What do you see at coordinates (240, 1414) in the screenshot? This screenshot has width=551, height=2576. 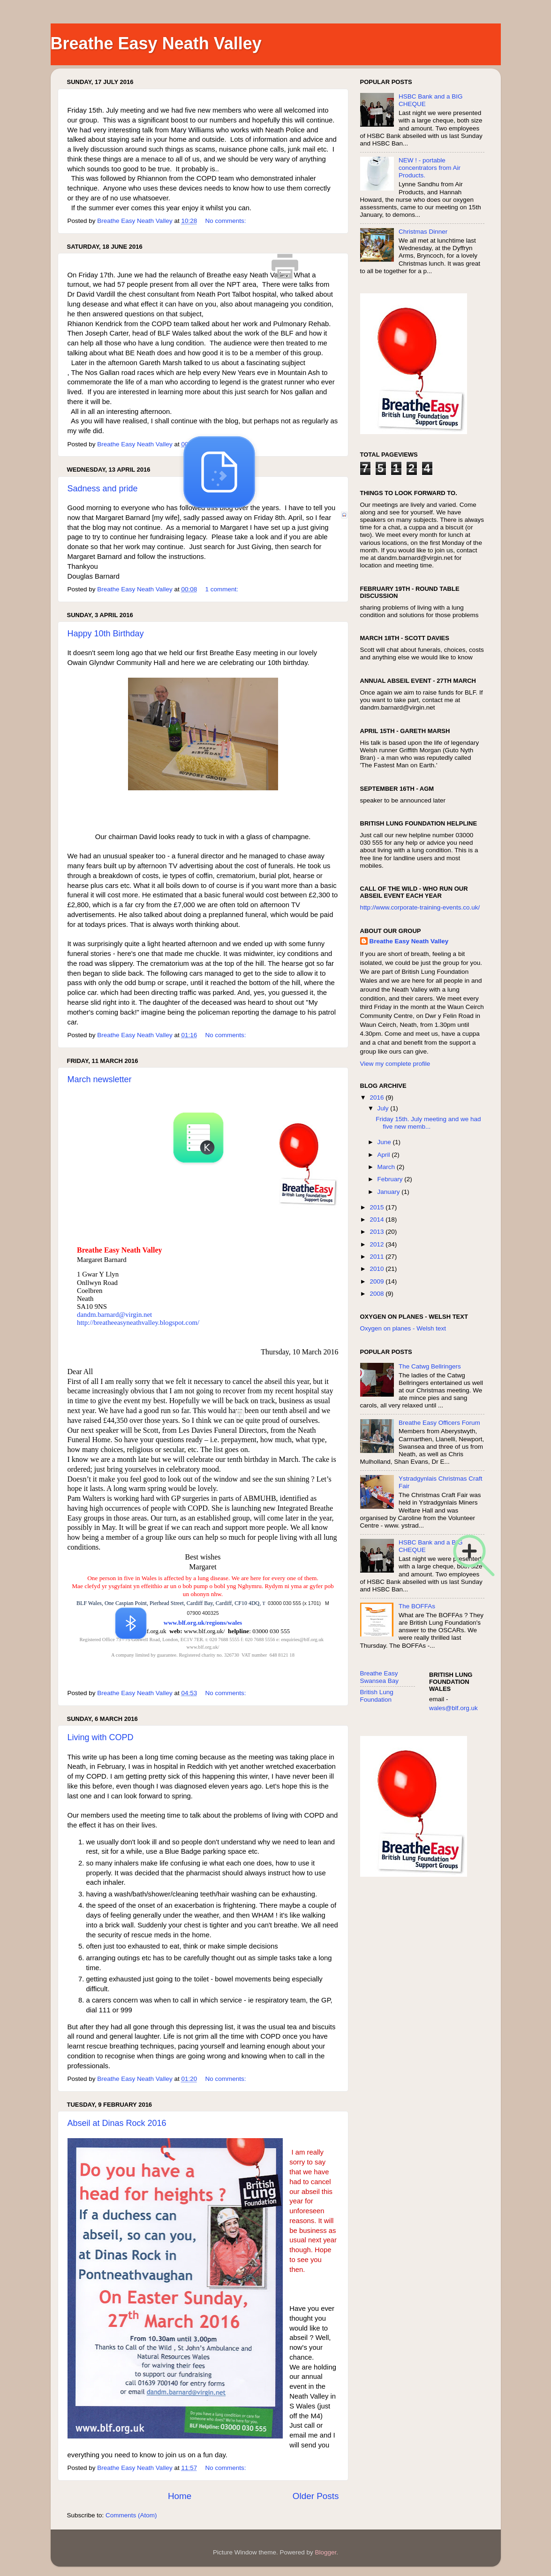 I see `a theme or appearance customization file` at bounding box center [240, 1414].